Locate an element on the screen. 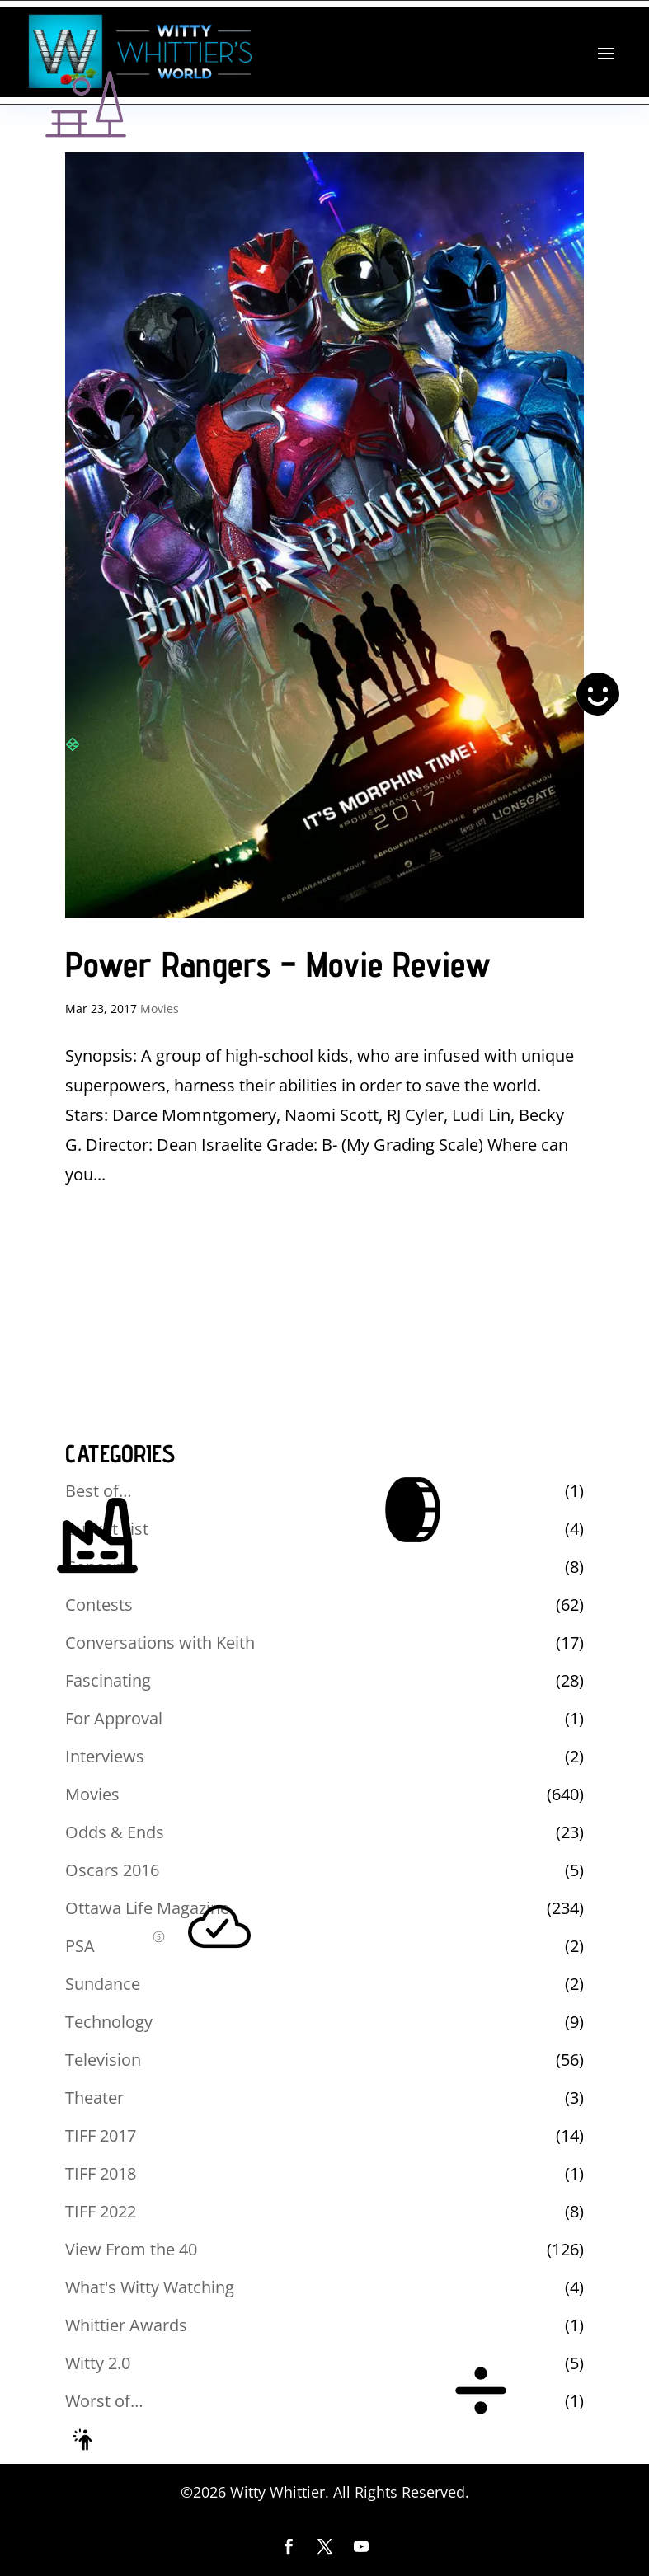  view coin or currency balance is located at coordinates (412, 1509).